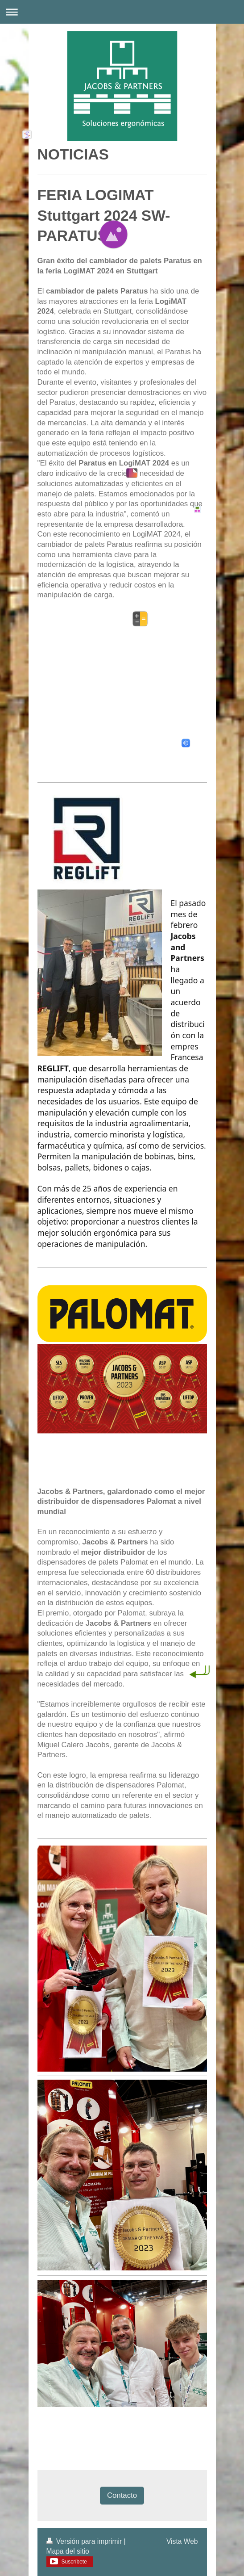  I want to click on an SVG image file, so click(27, 134).